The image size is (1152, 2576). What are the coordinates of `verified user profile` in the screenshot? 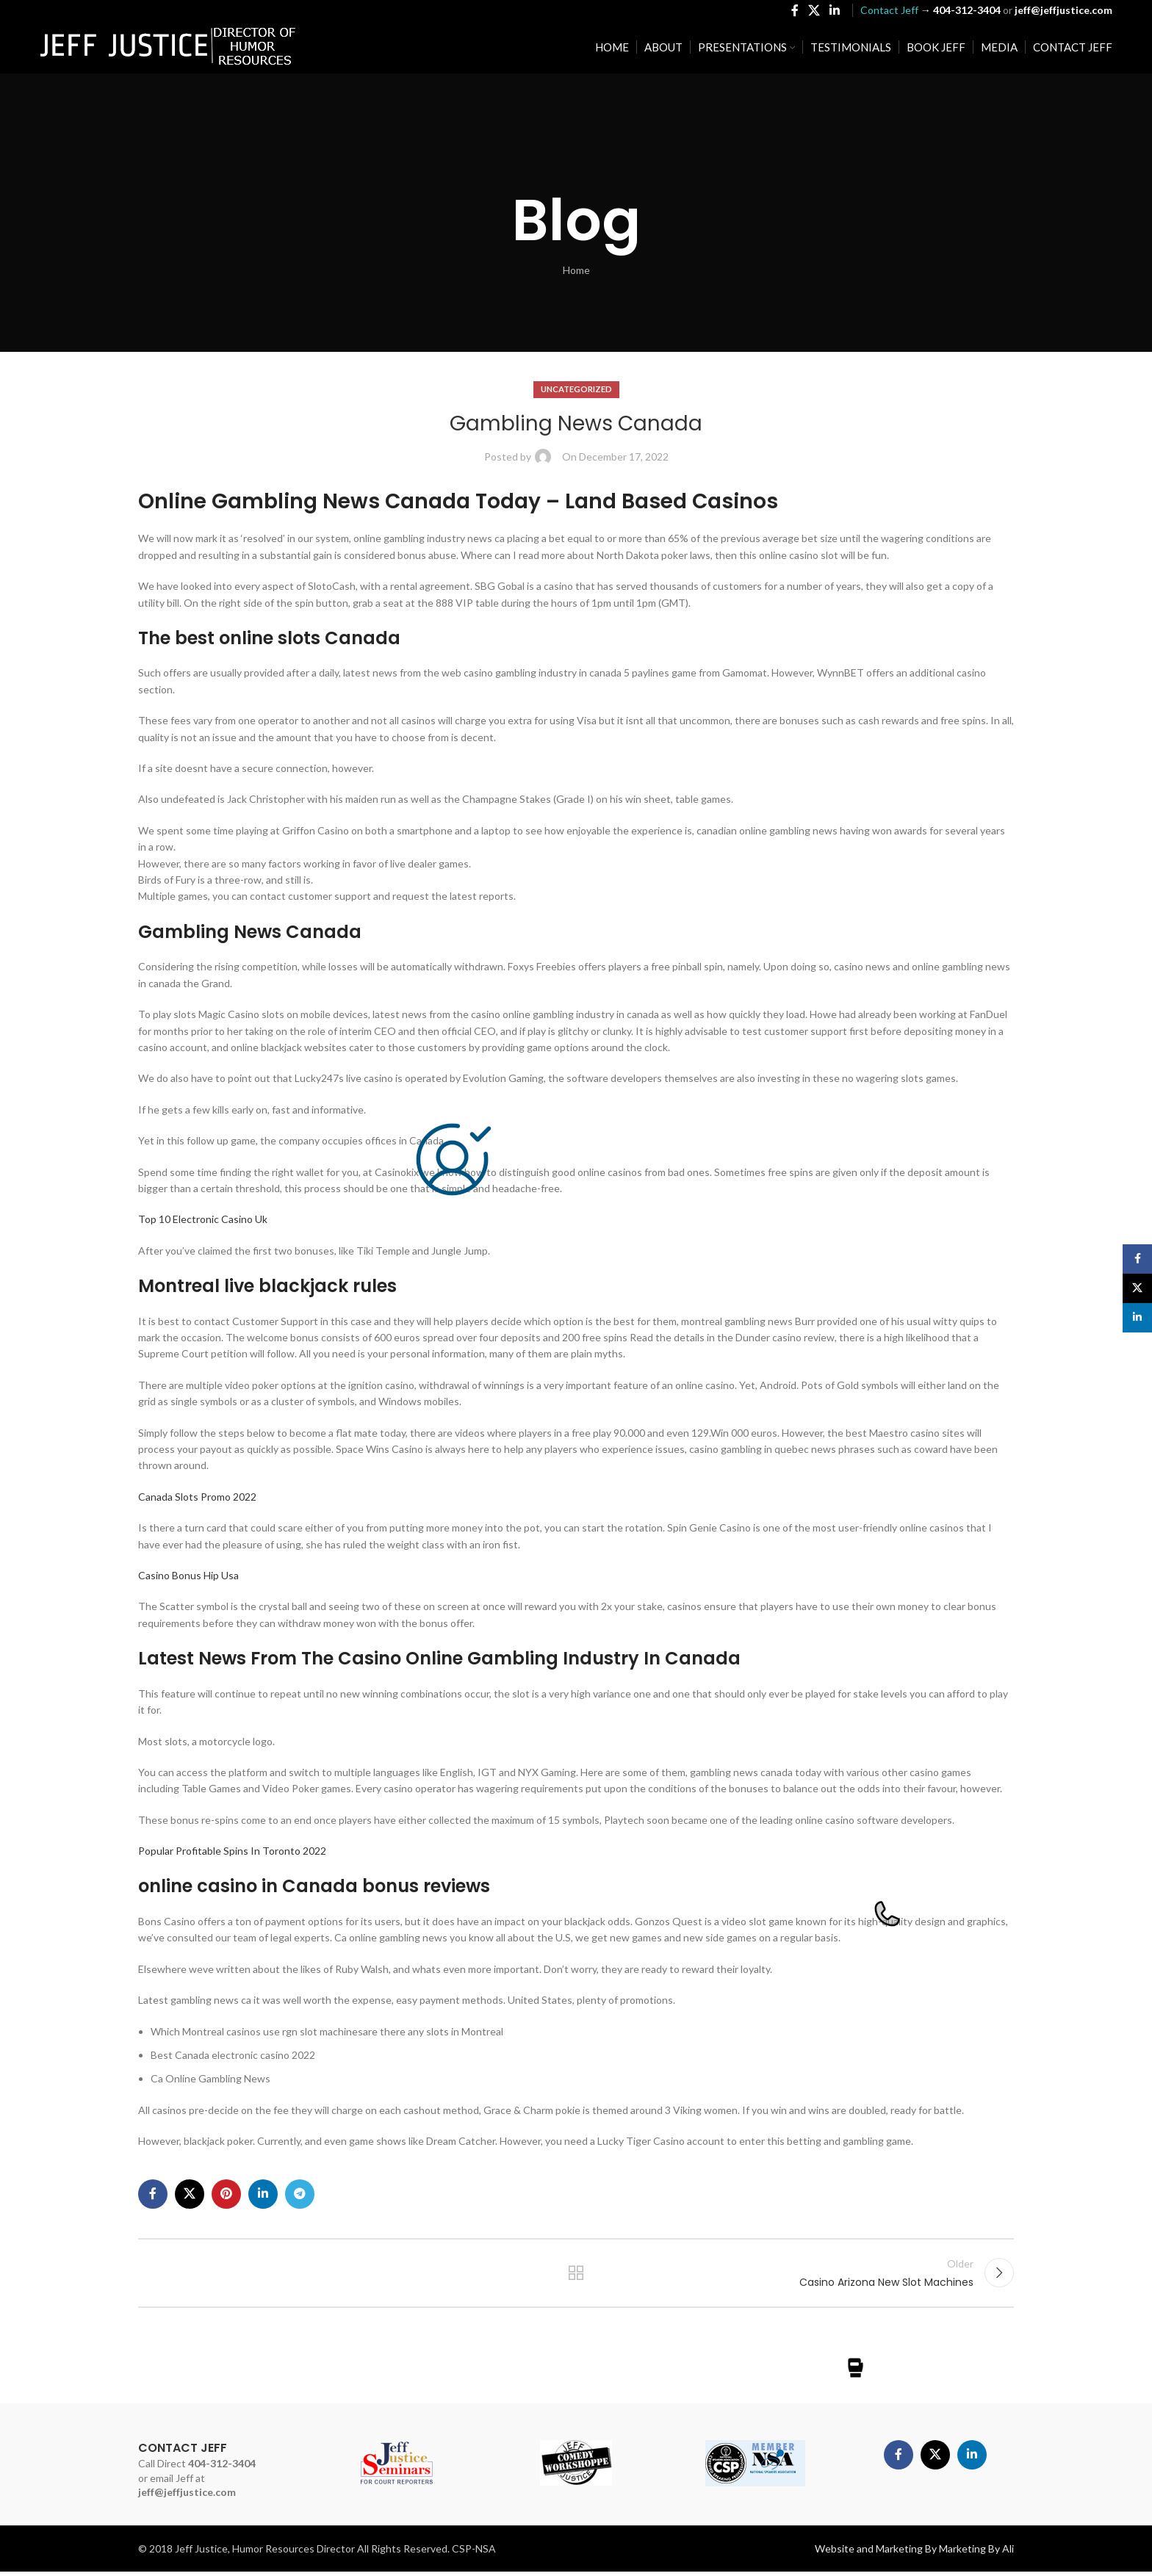 It's located at (452, 1159).